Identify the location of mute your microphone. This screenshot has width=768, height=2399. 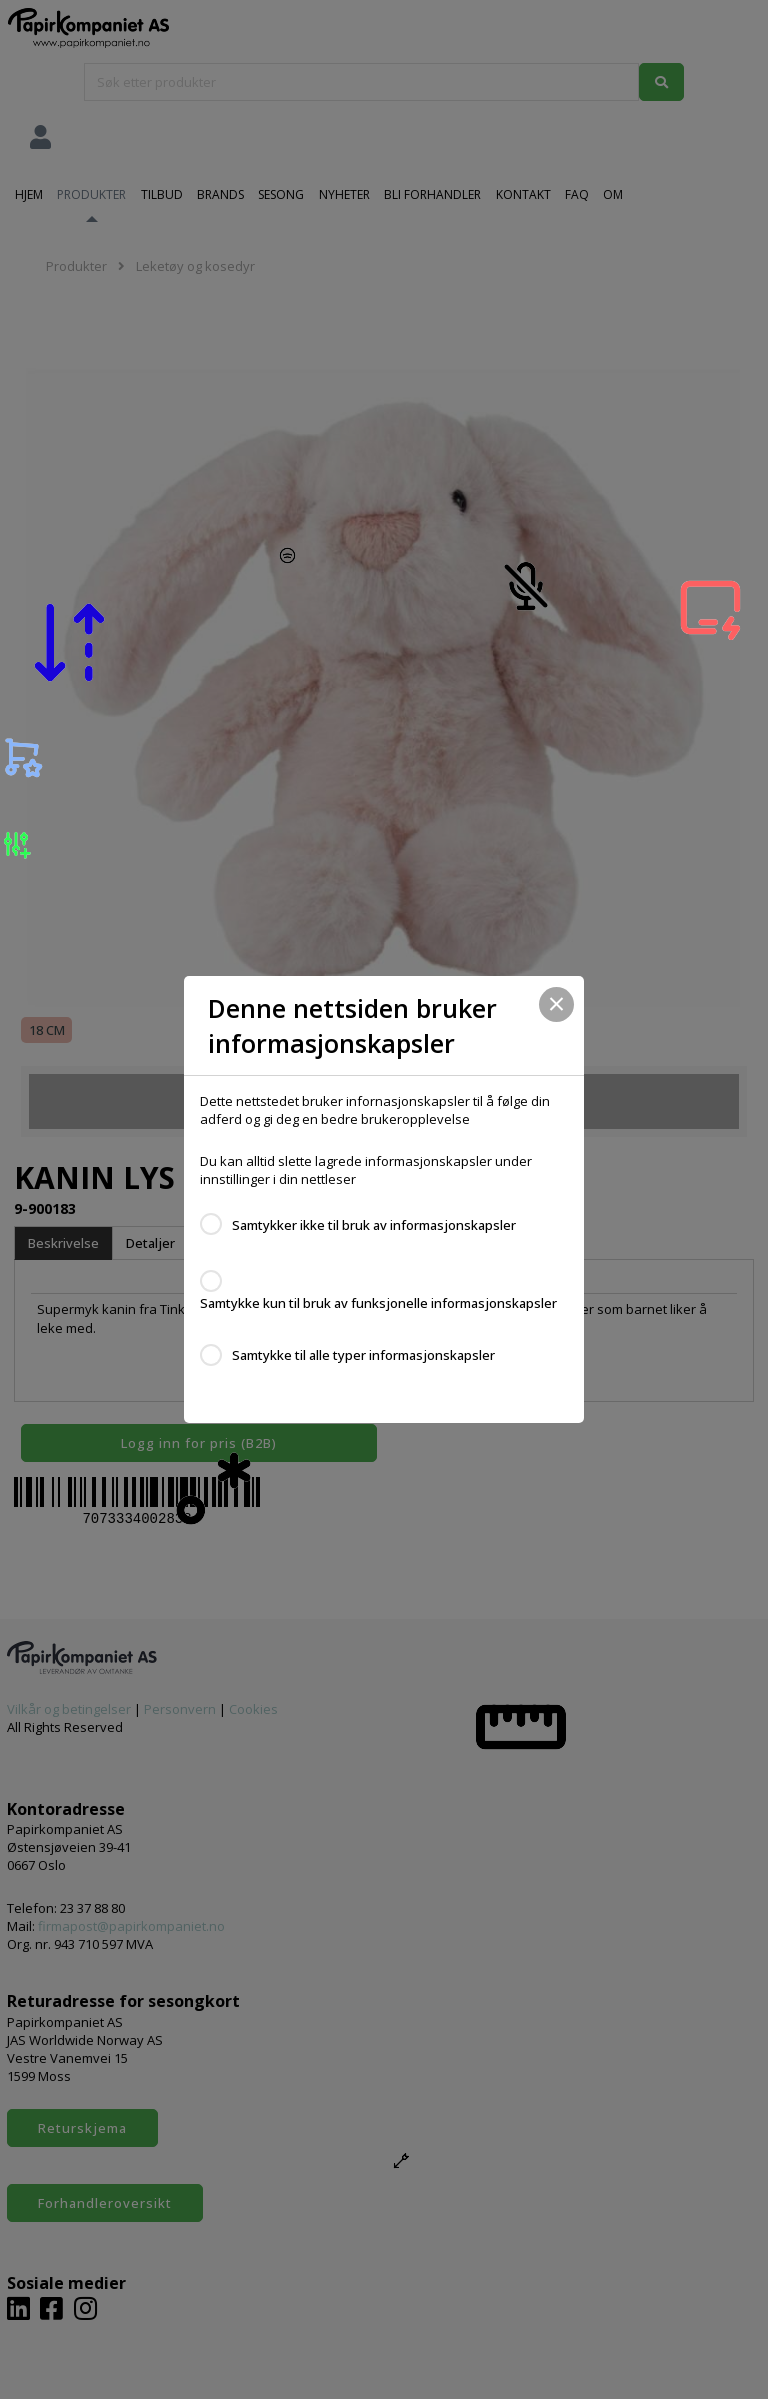
(526, 586).